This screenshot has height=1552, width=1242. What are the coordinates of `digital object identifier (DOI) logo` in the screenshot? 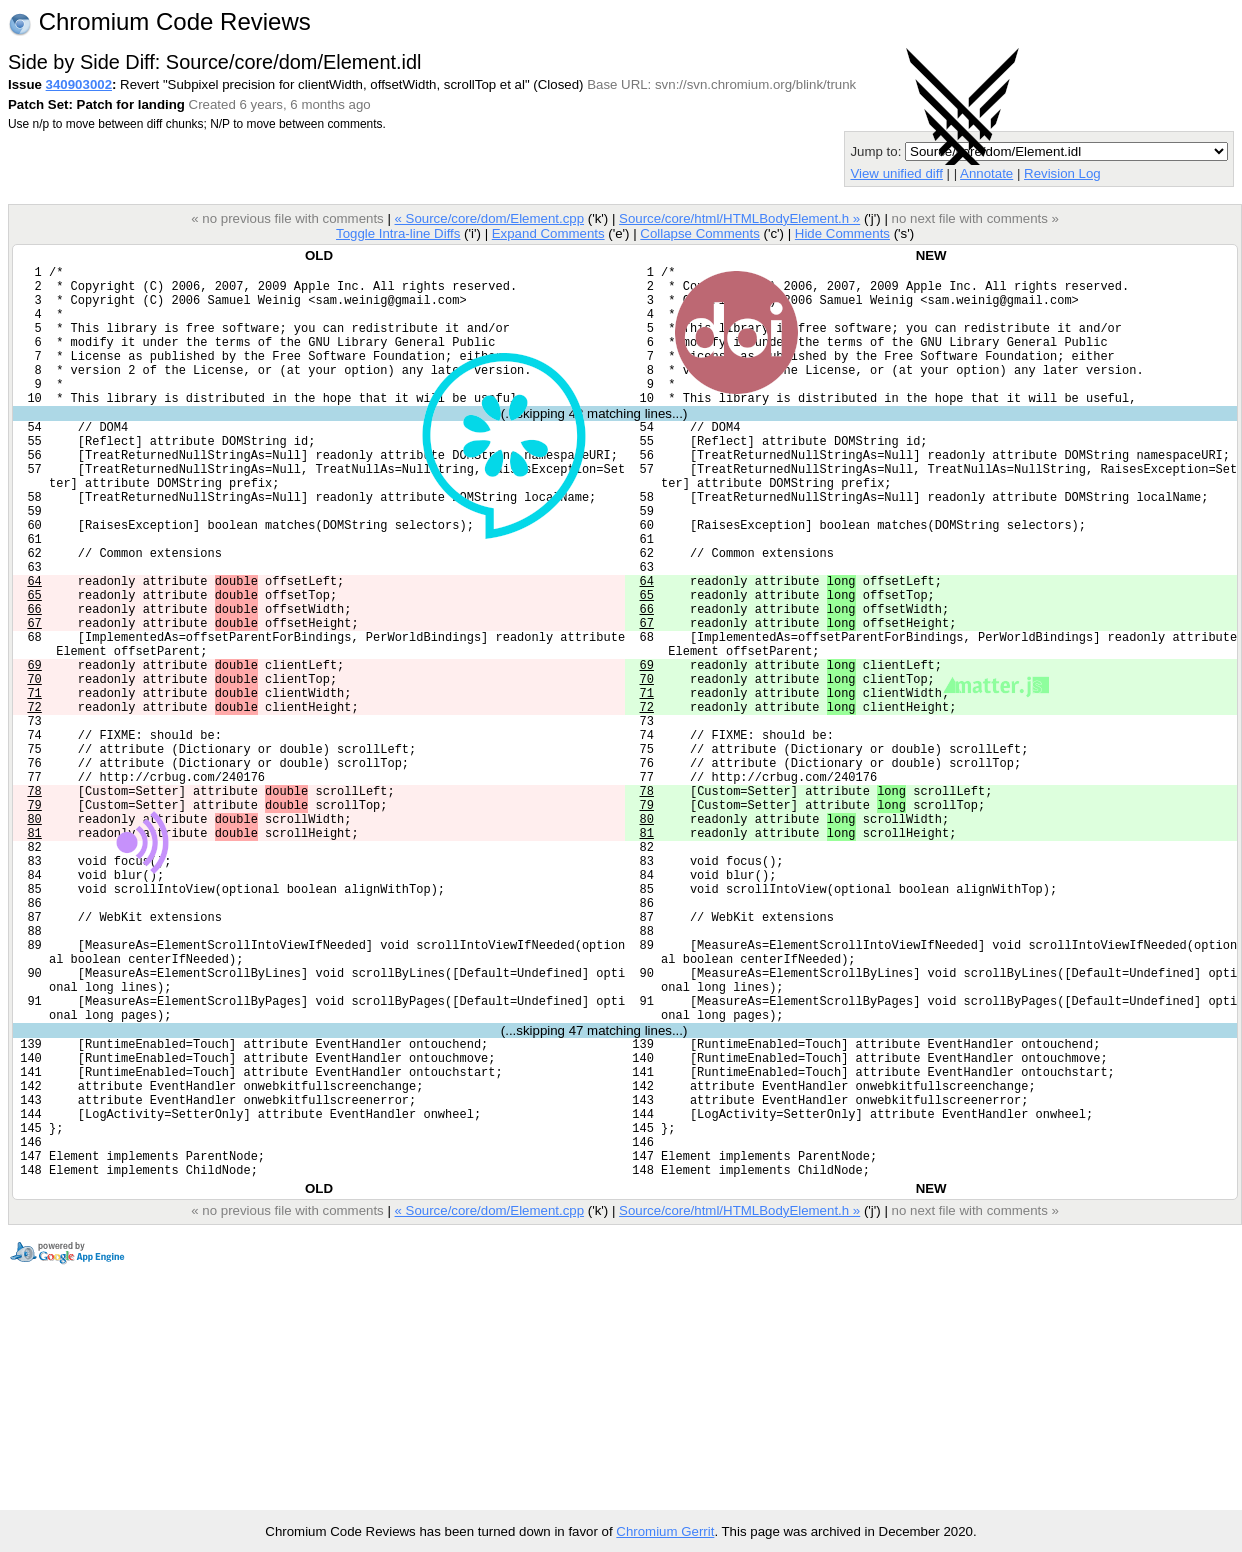 It's located at (736, 332).